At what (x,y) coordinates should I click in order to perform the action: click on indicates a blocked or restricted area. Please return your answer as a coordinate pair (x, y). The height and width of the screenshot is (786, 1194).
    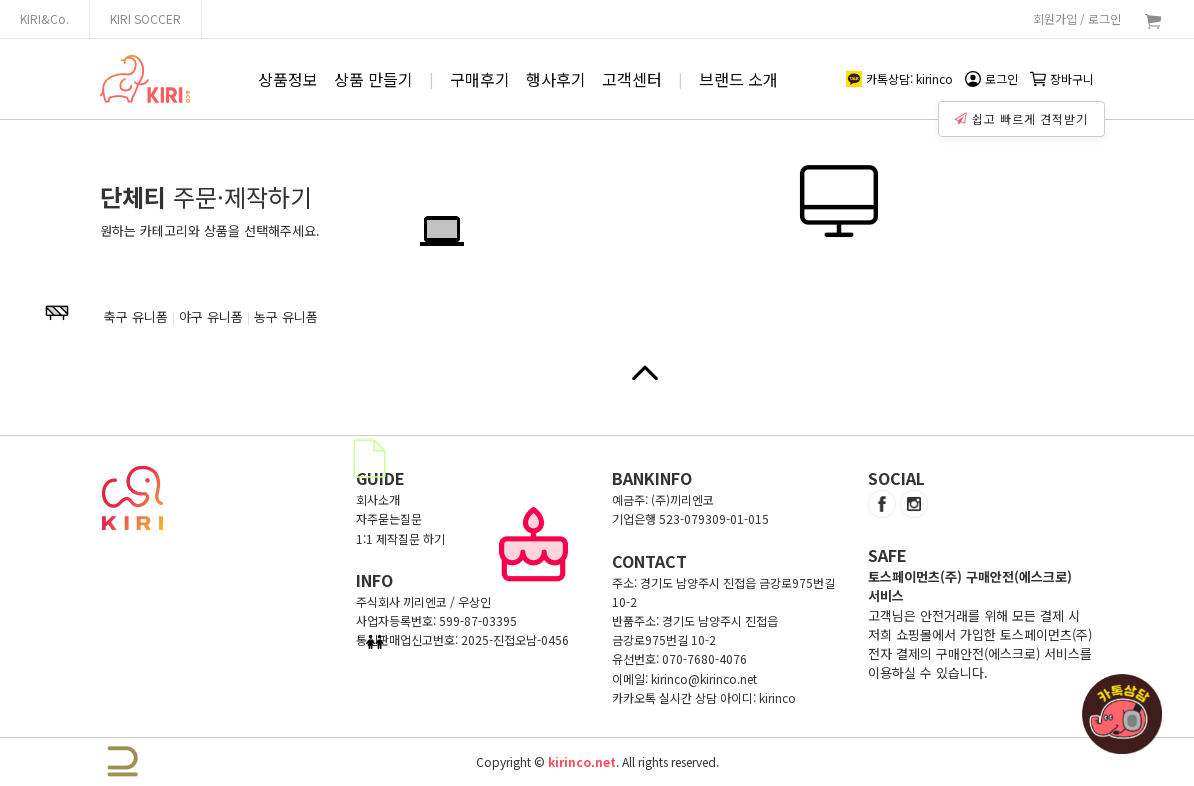
    Looking at the image, I should click on (57, 312).